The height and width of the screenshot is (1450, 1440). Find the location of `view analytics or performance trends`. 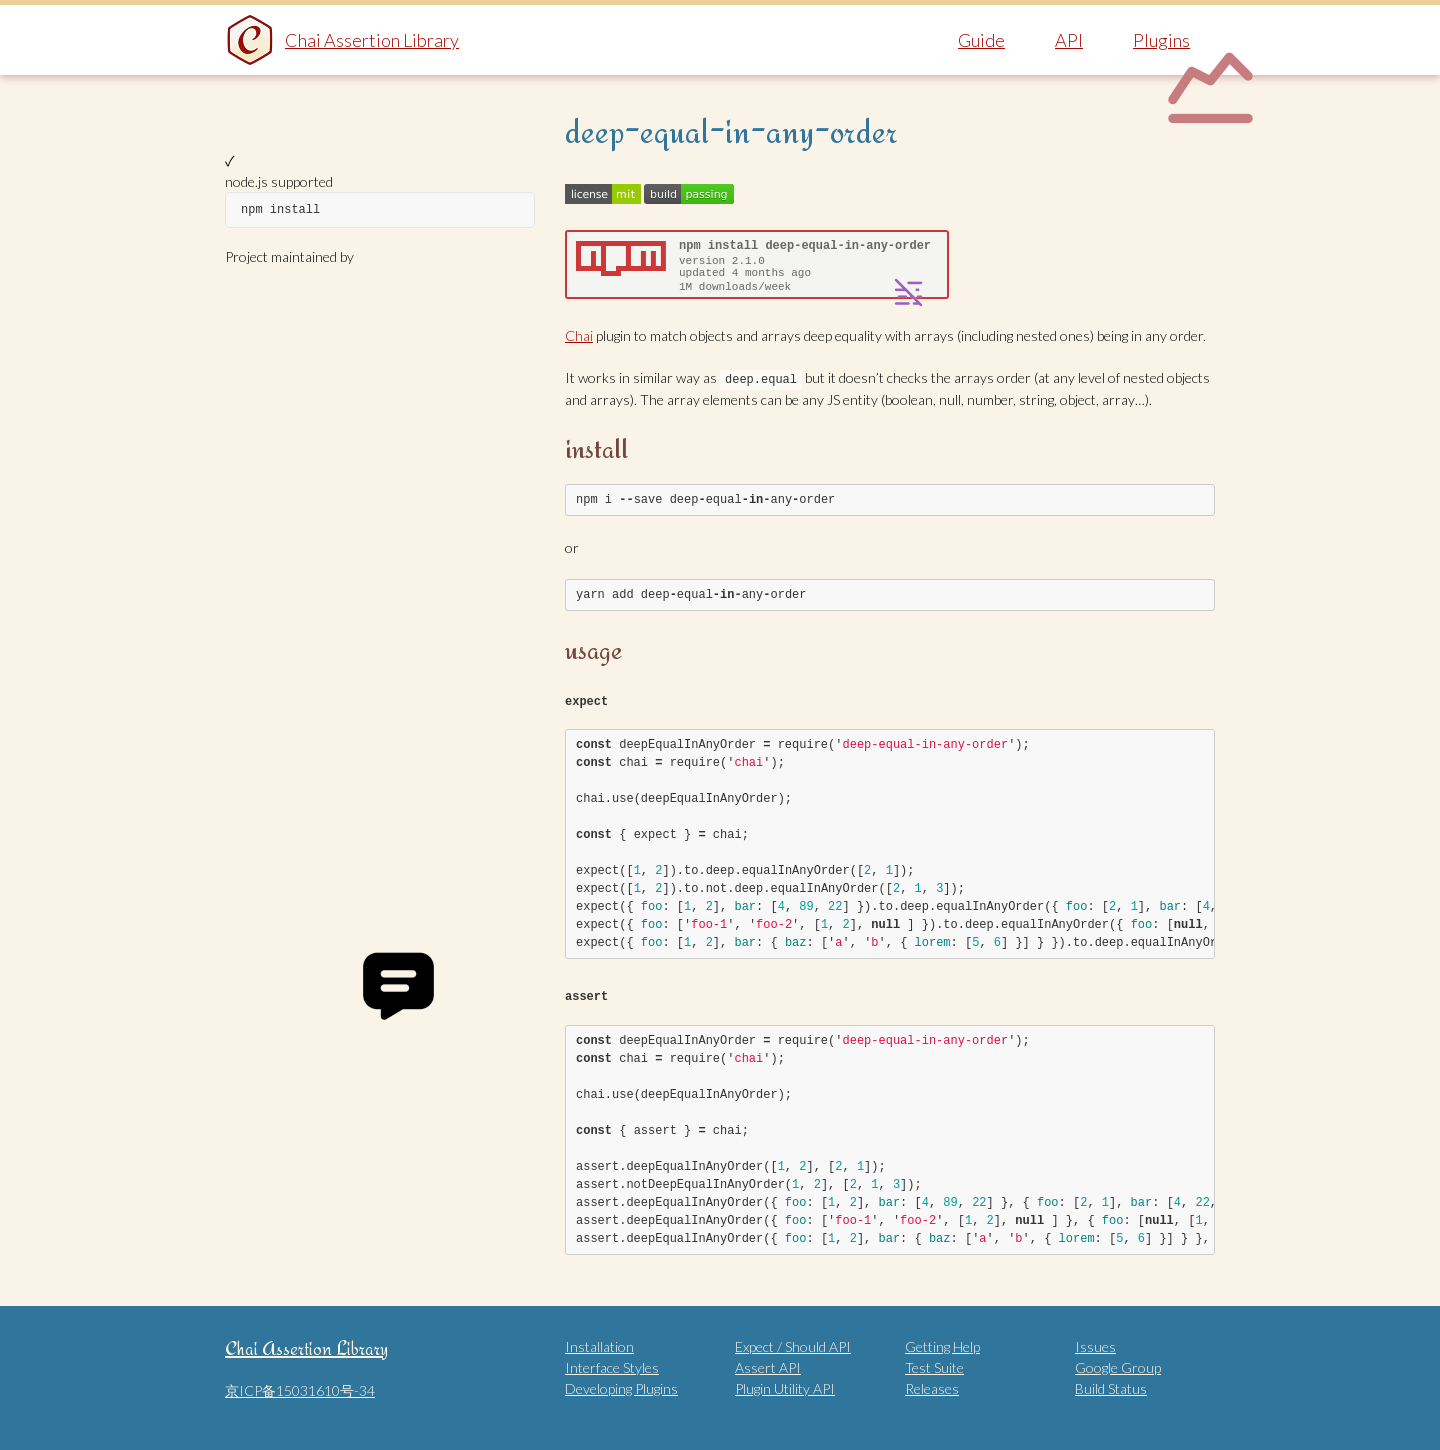

view analytics or performance trends is located at coordinates (1210, 85).